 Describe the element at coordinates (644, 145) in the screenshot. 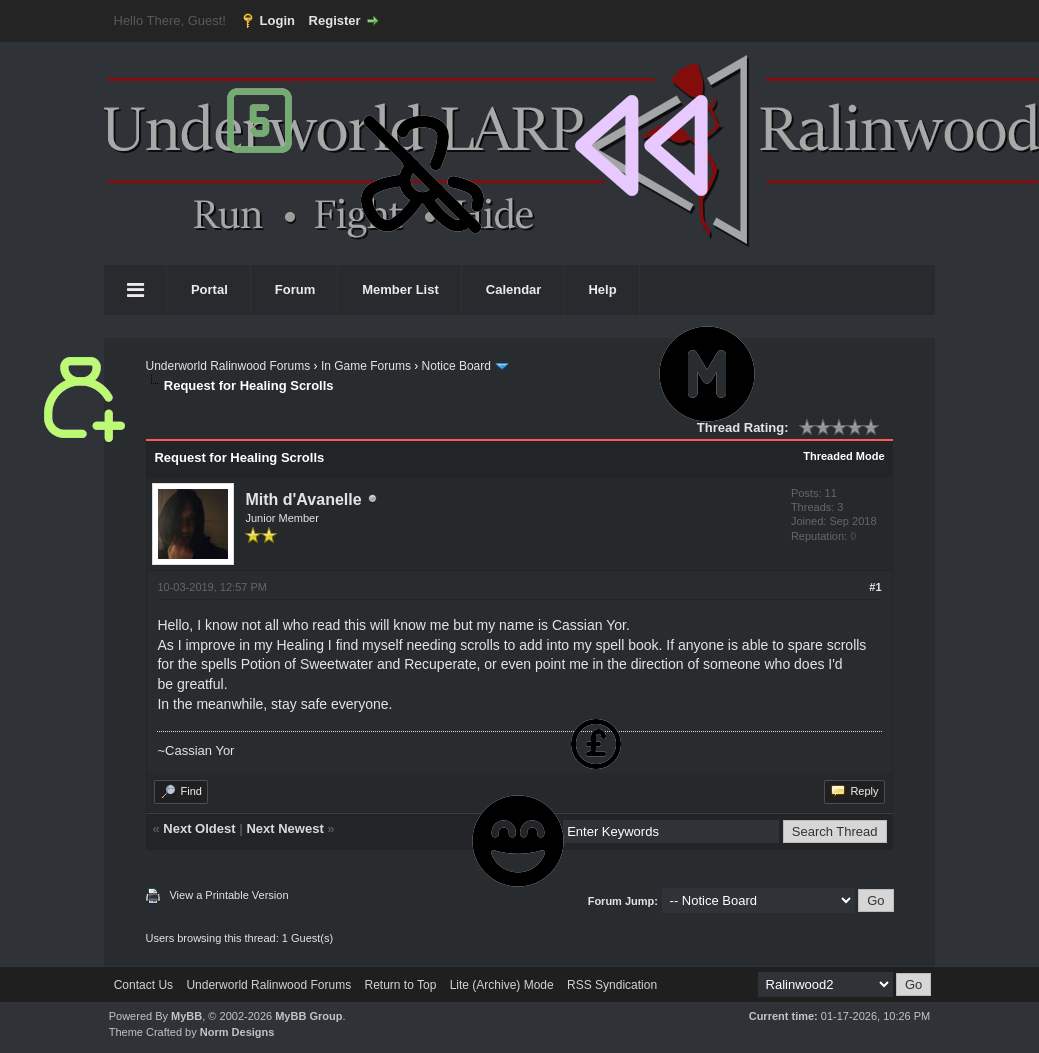

I see `skip to previous track` at that location.